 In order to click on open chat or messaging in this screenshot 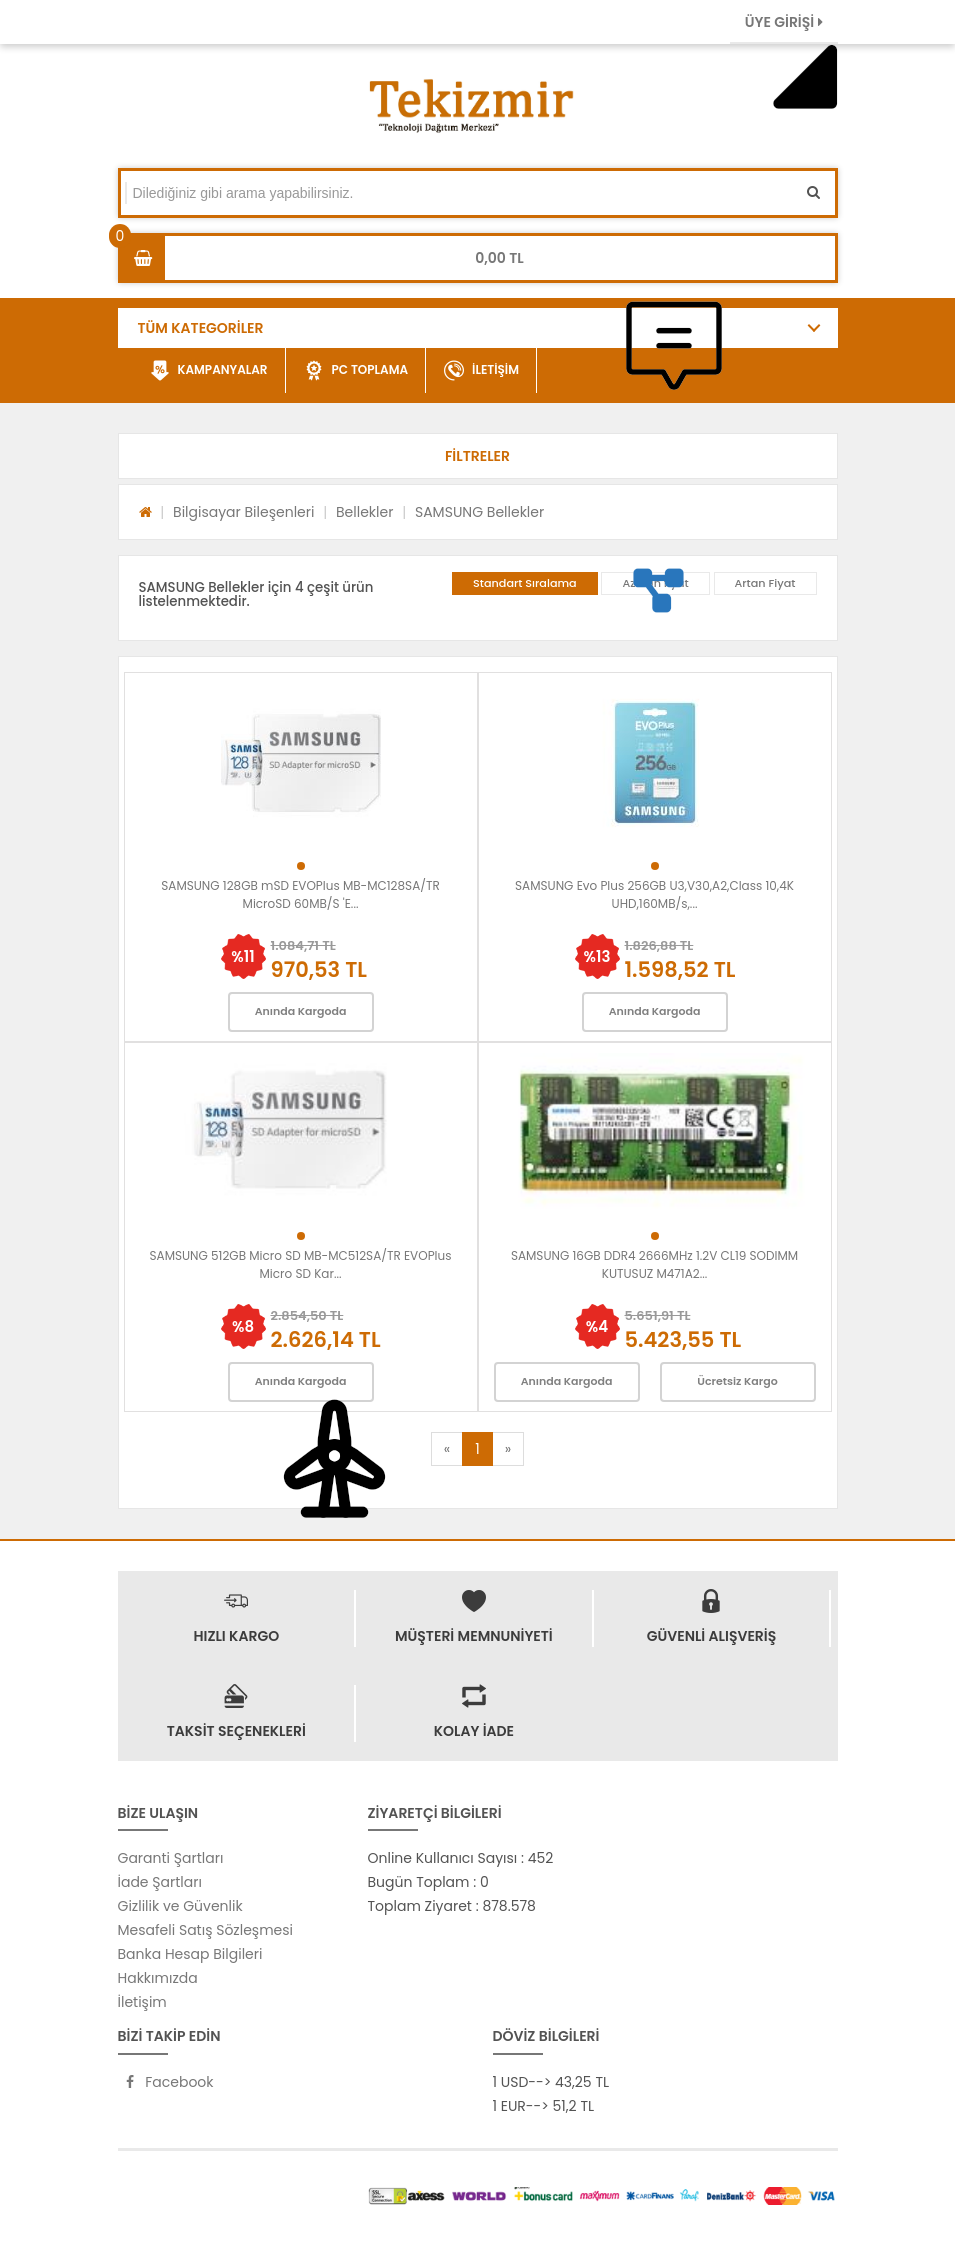, I will do `click(674, 342)`.